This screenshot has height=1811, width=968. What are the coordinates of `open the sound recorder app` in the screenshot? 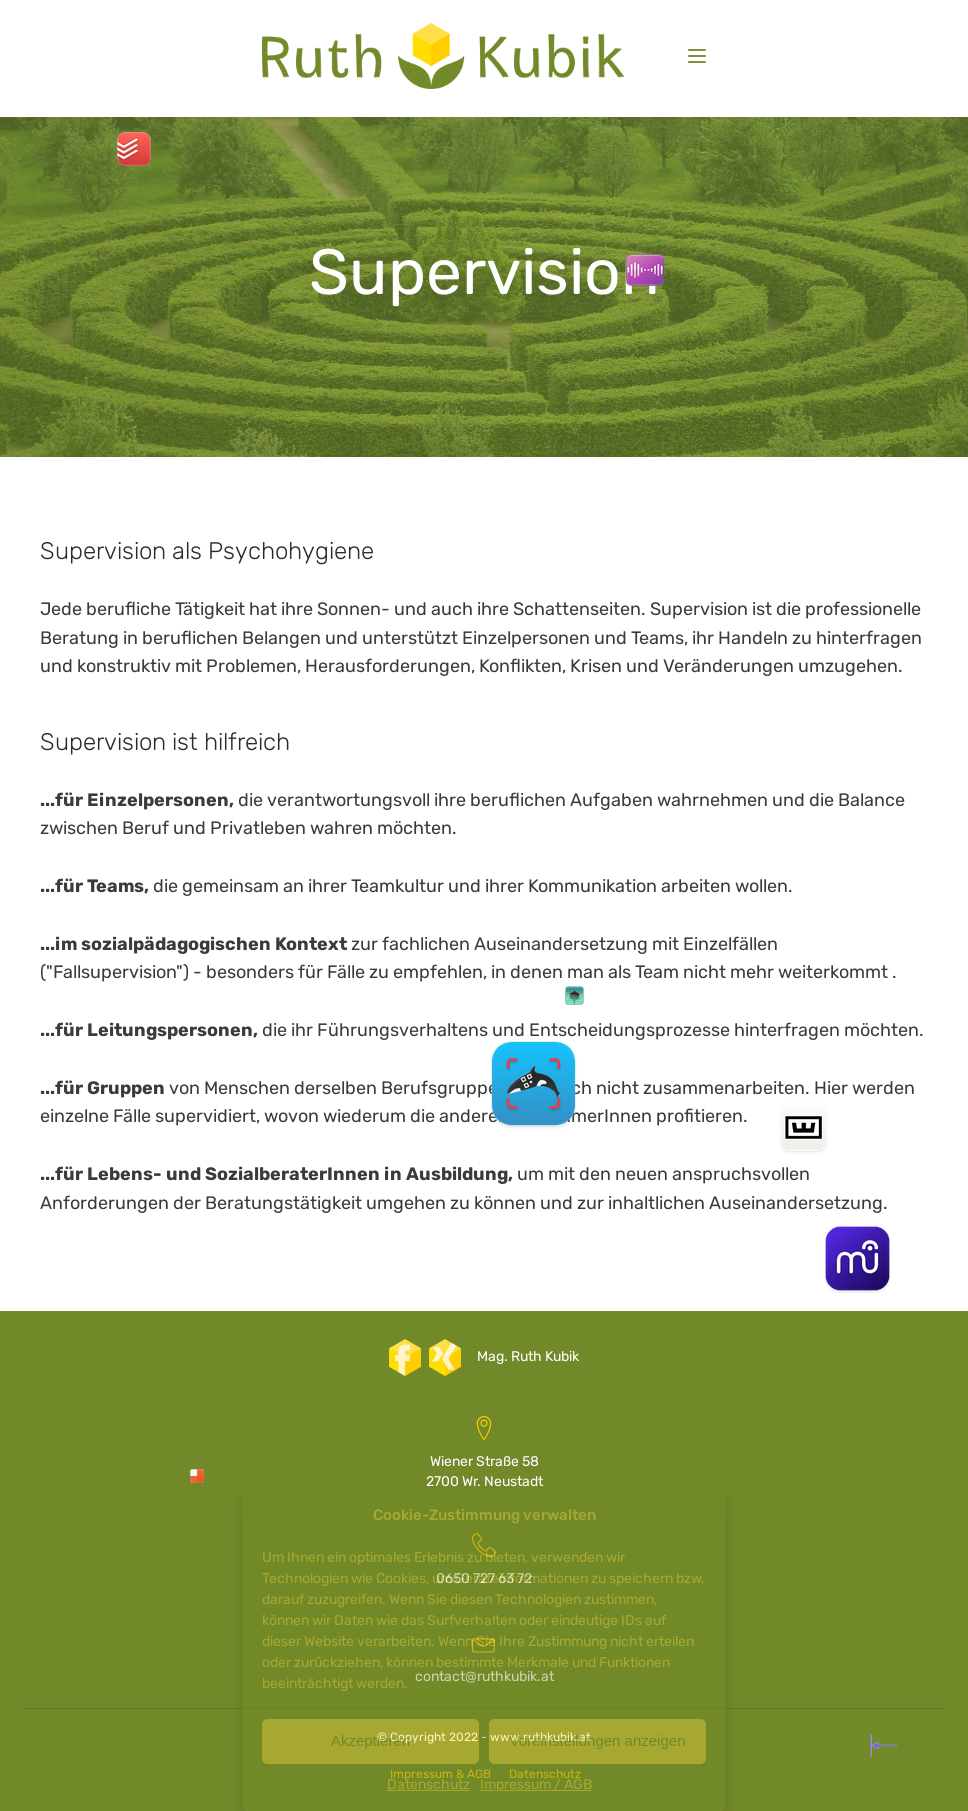 It's located at (645, 270).